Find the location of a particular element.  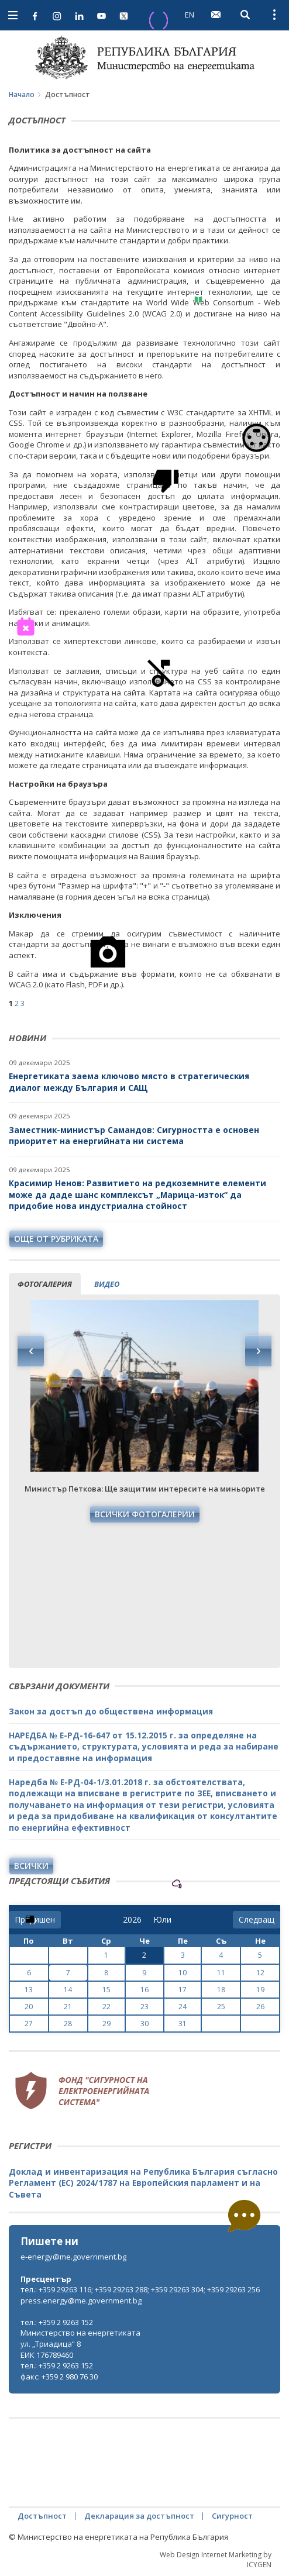

configure s-video input settings is located at coordinates (256, 438).